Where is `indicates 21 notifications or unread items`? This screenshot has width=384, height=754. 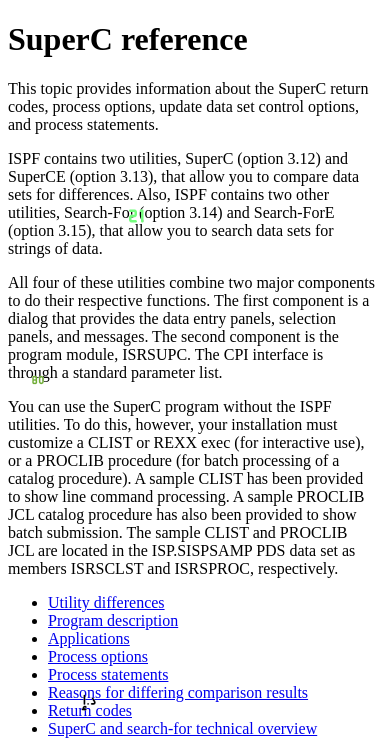
indicates 21 notifications or unread items is located at coordinates (137, 216).